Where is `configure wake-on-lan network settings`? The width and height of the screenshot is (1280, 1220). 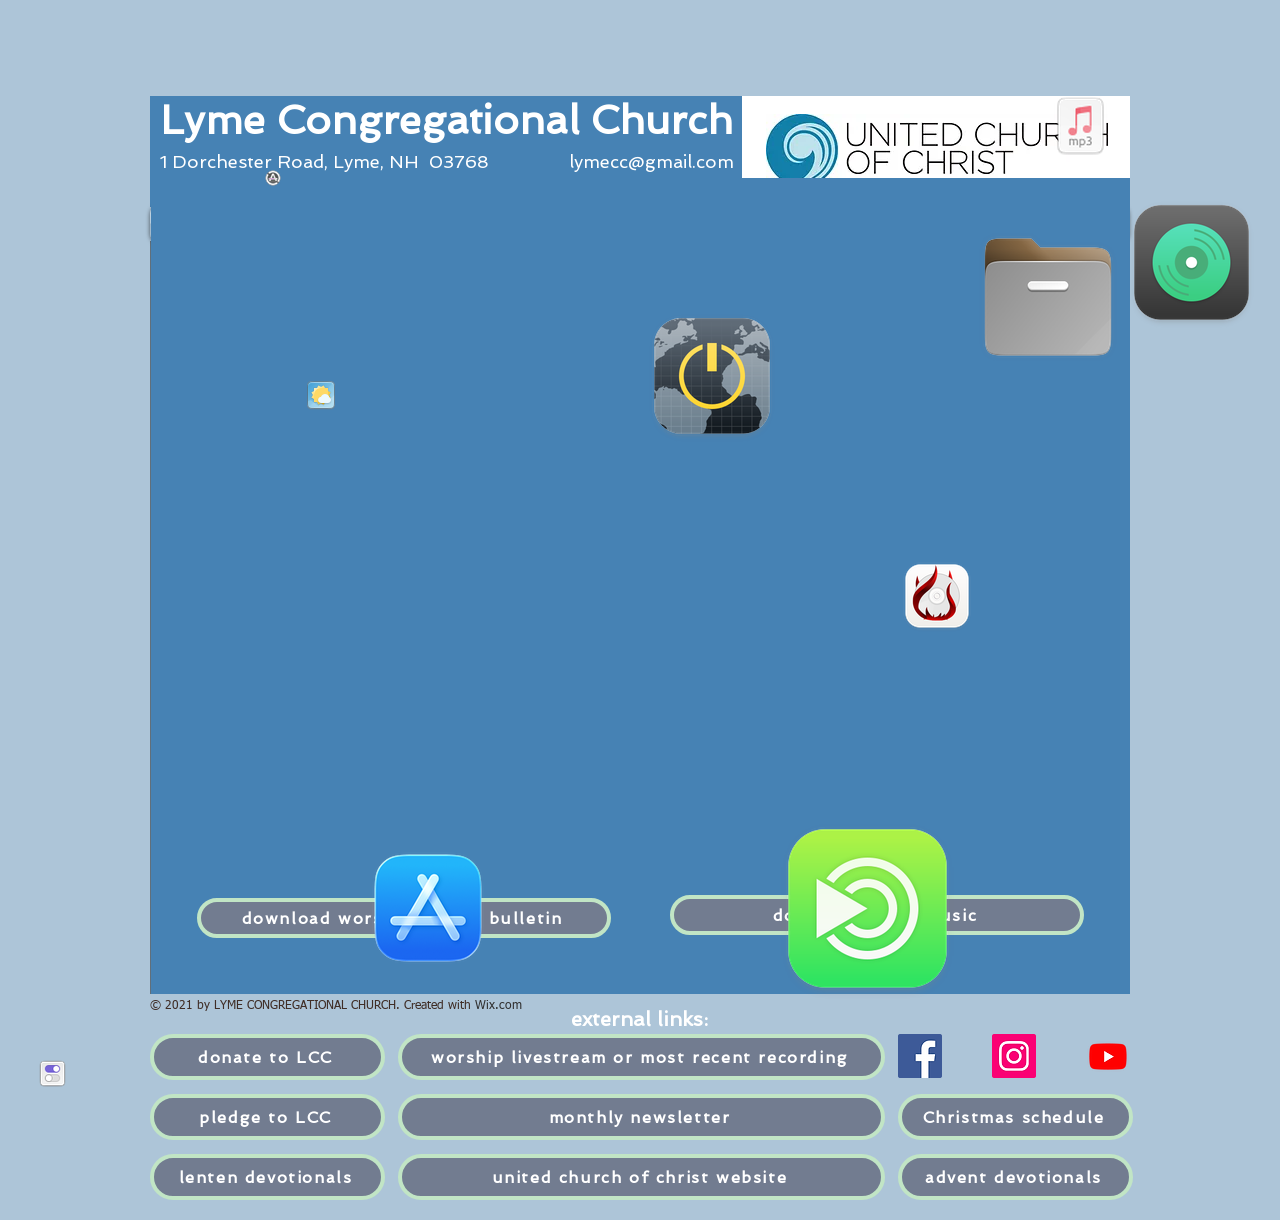
configure wake-on-lan network settings is located at coordinates (712, 376).